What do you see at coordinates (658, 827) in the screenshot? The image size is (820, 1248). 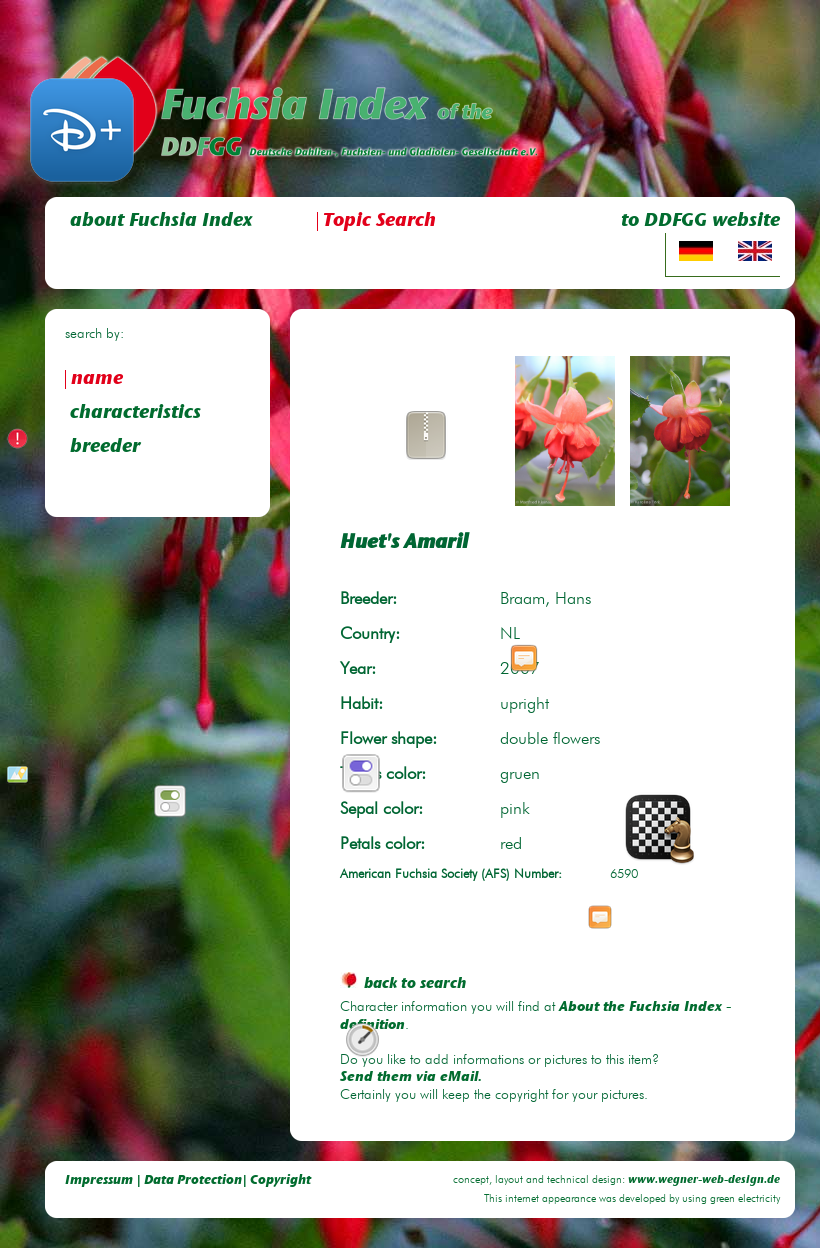 I see `open the chess app` at bounding box center [658, 827].